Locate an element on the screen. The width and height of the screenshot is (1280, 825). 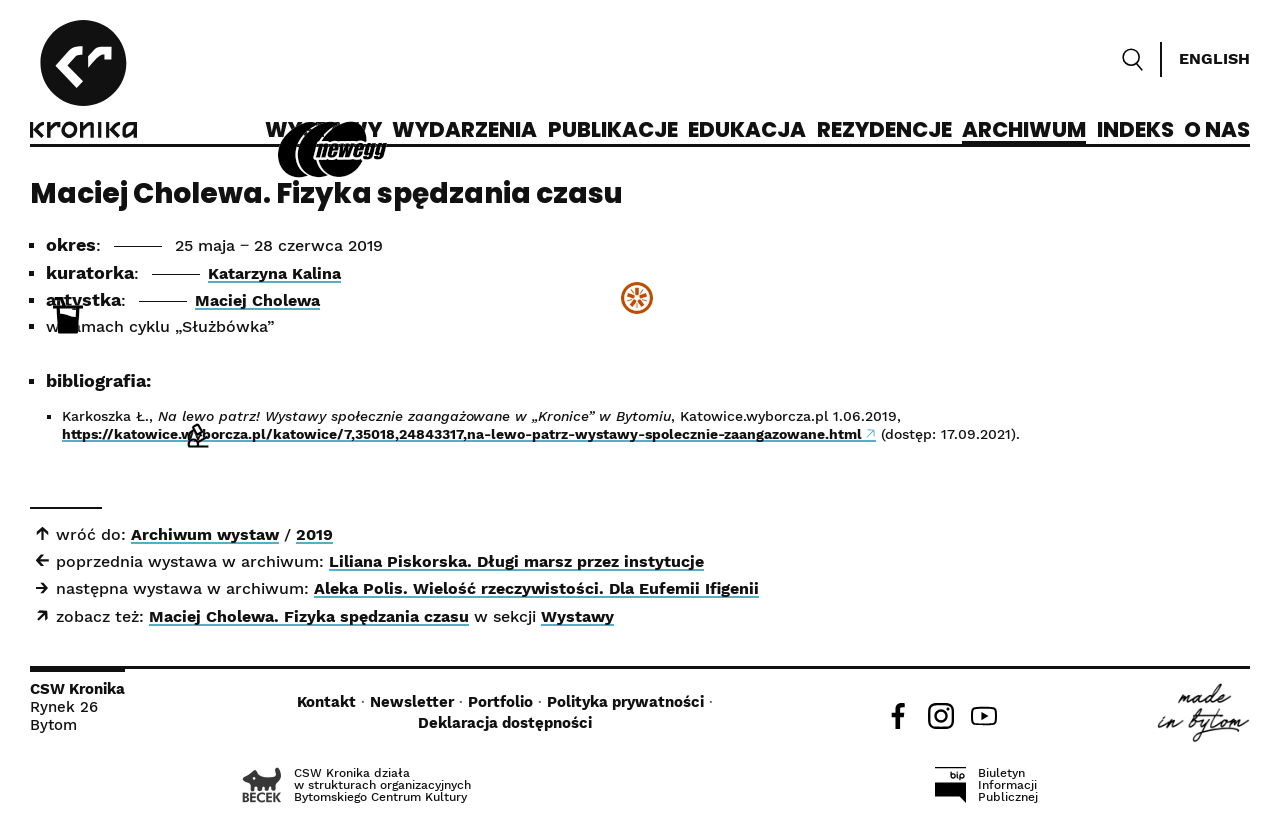
access lab results or diagnostics is located at coordinates (198, 436).